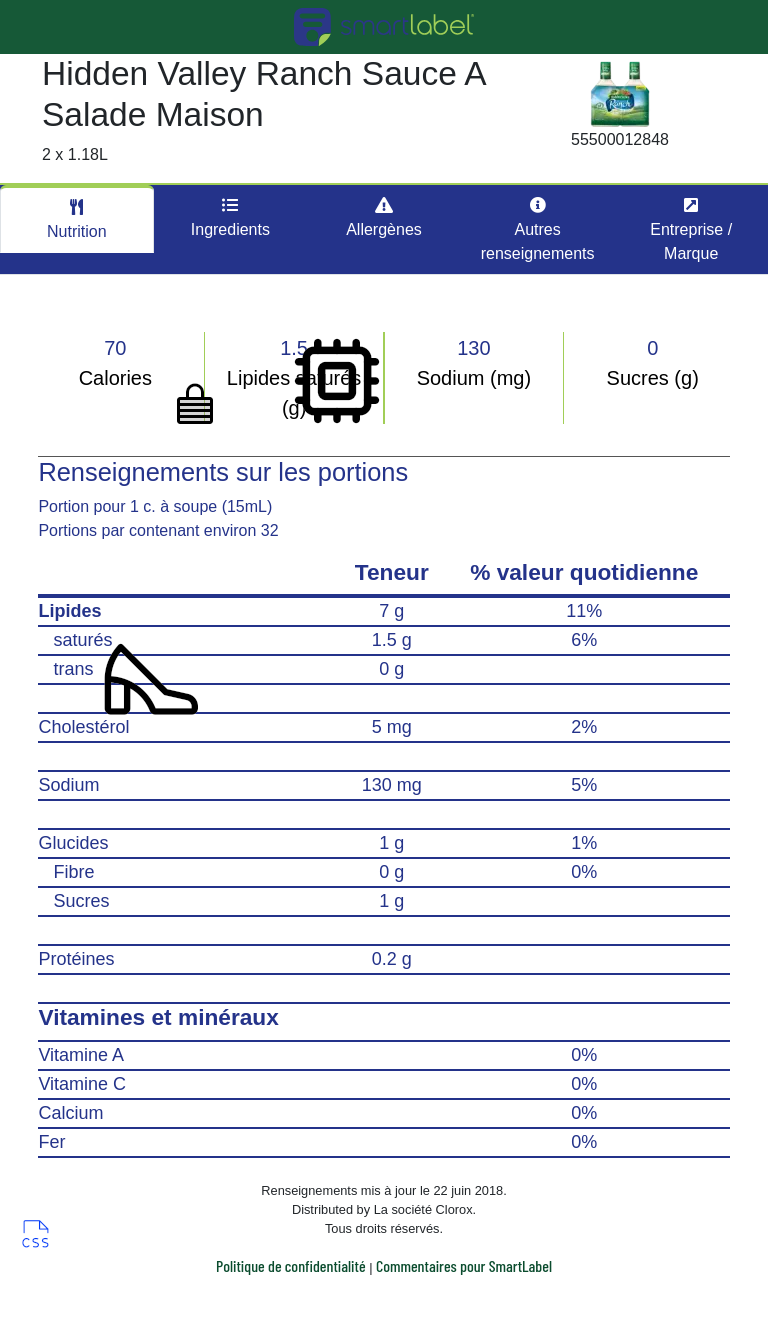 This screenshot has width=768, height=1326. Describe the element at coordinates (337, 381) in the screenshot. I see `view system performance and processor information` at that location.